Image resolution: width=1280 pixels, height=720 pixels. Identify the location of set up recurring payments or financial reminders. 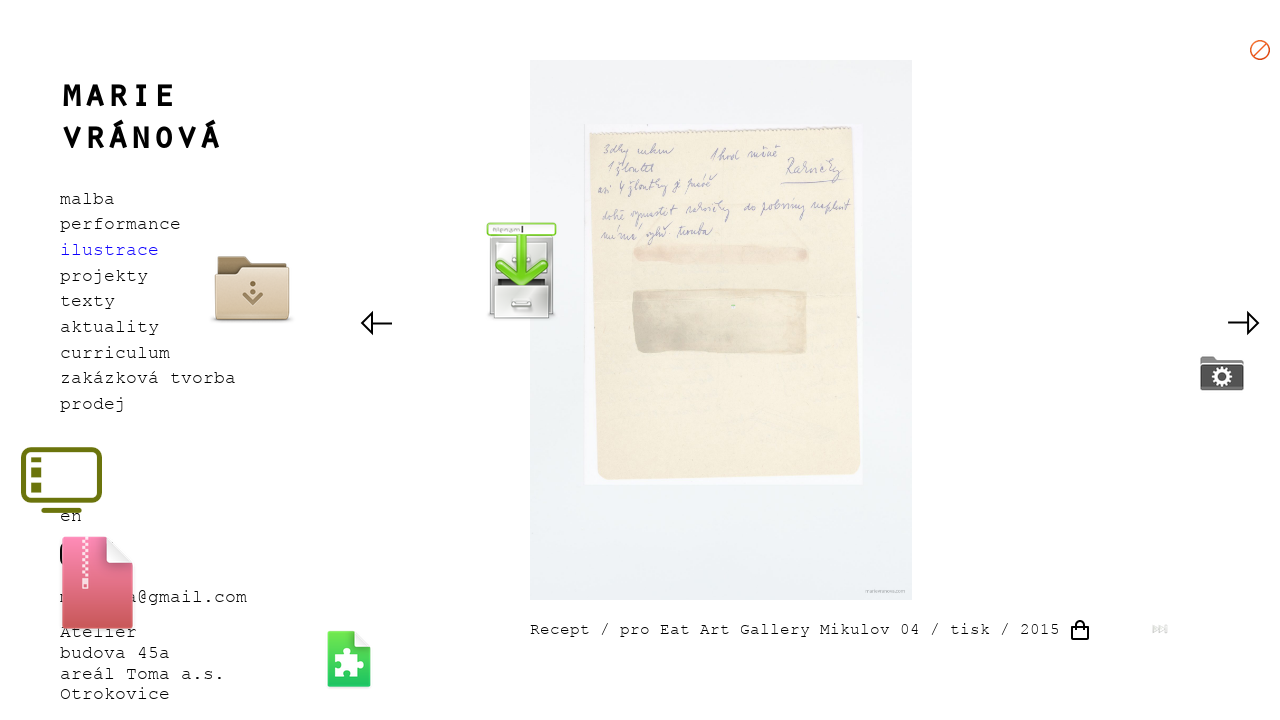
(705, 269).